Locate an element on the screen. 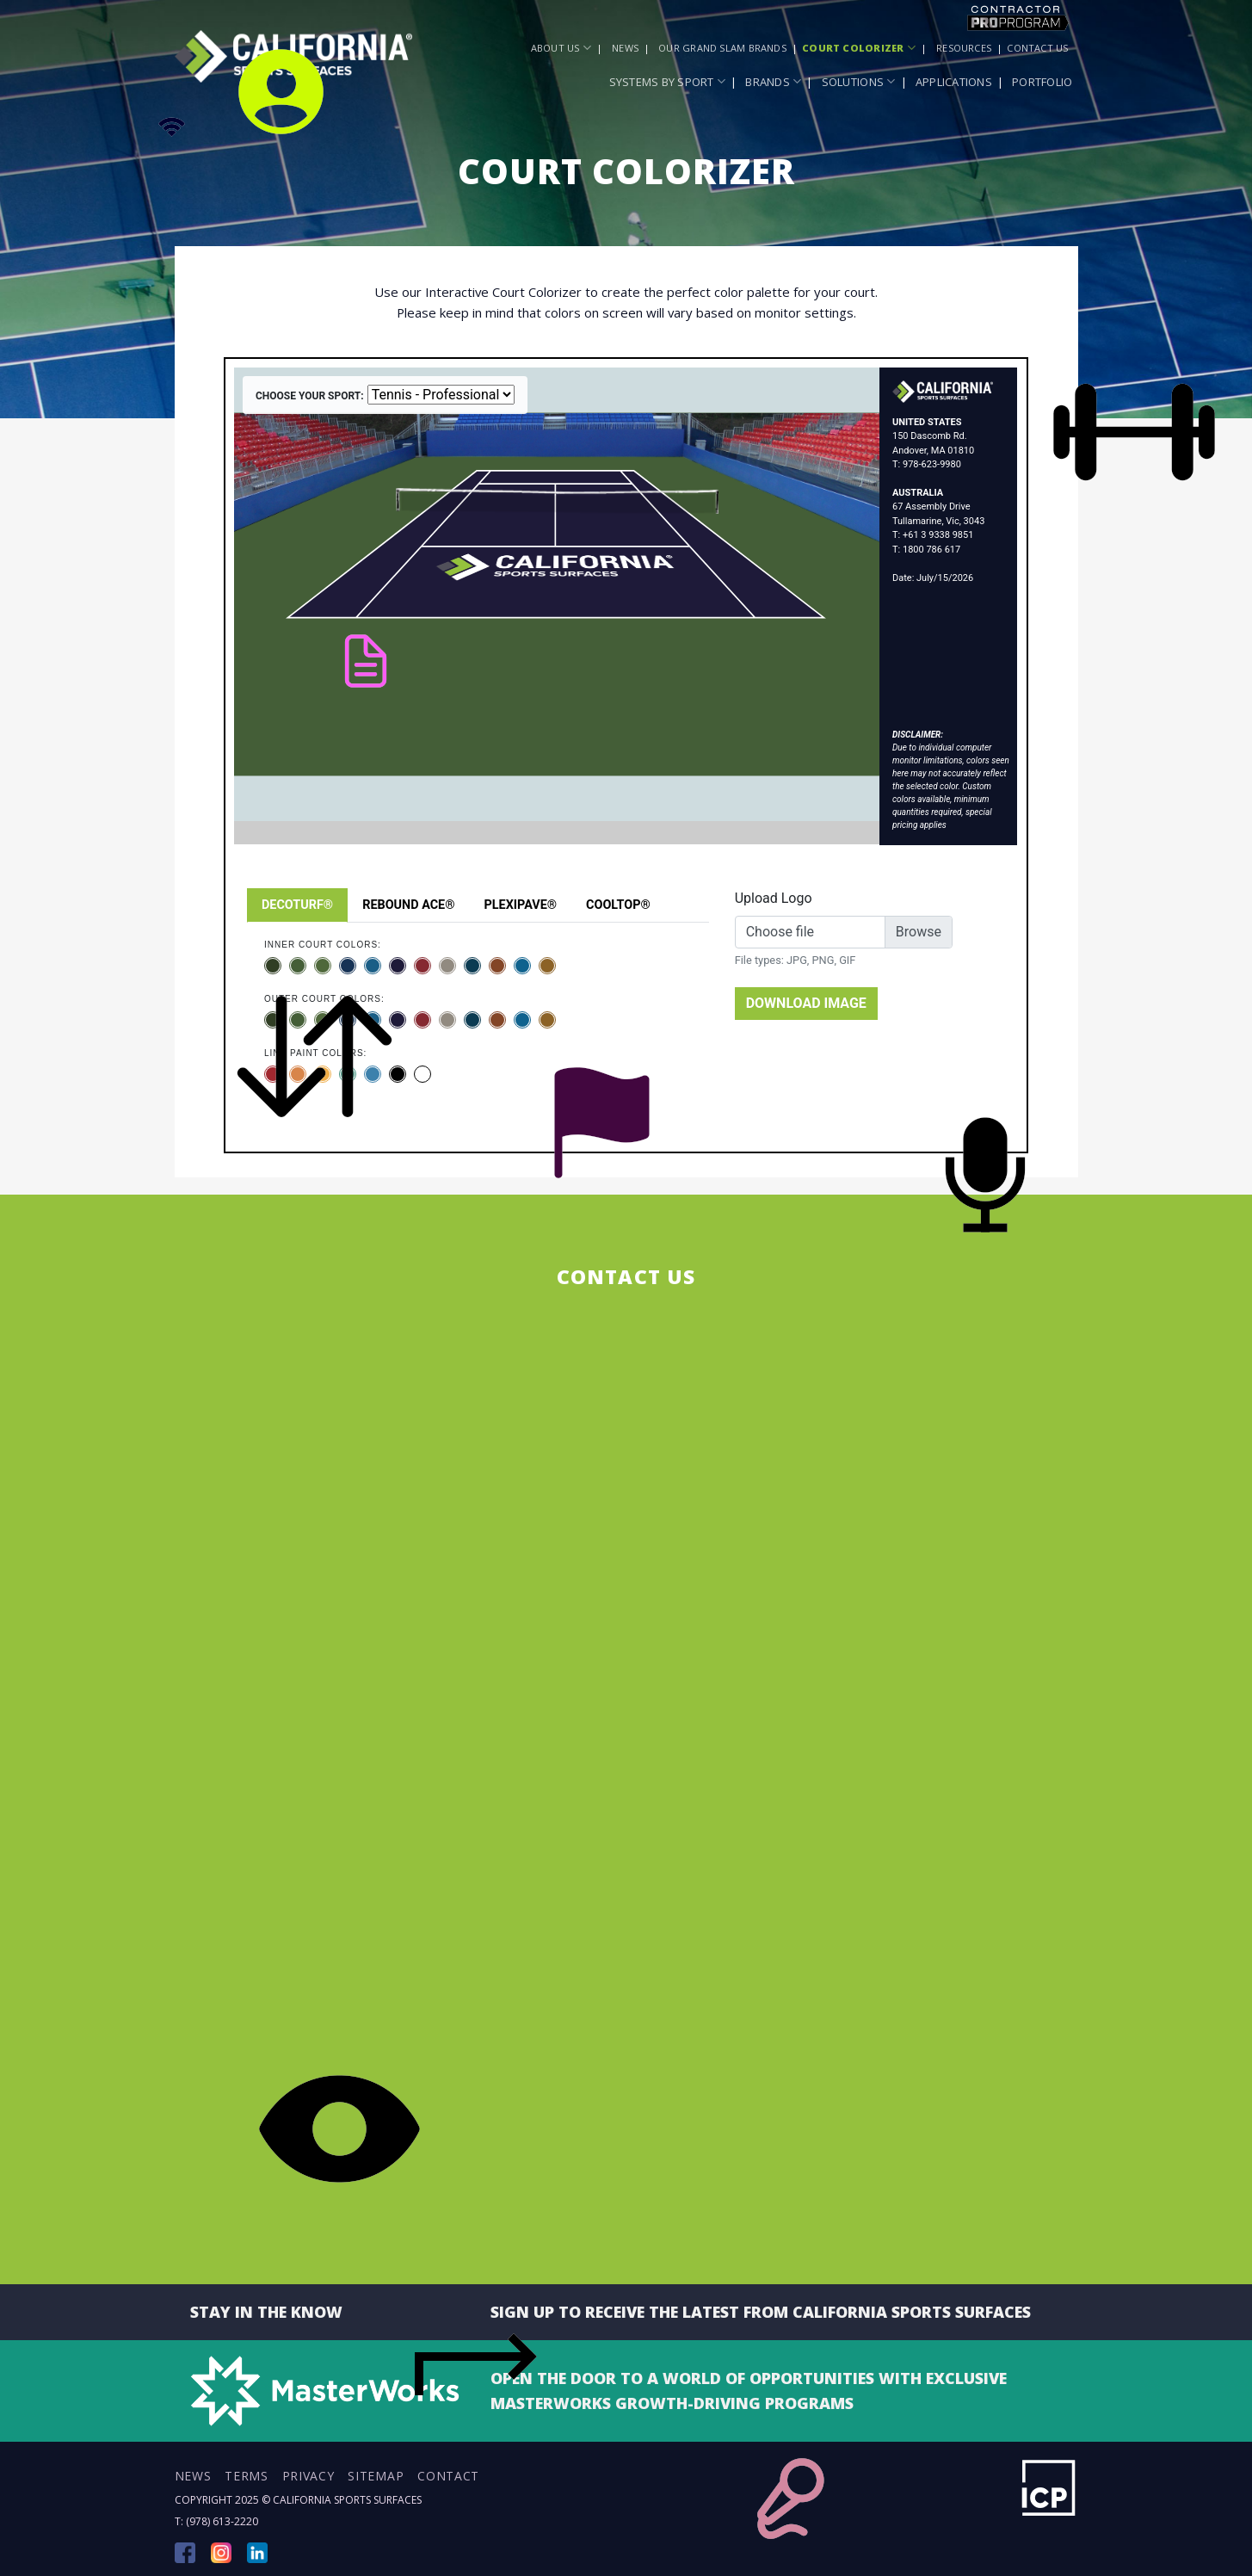  tap to start voice input is located at coordinates (985, 1175).